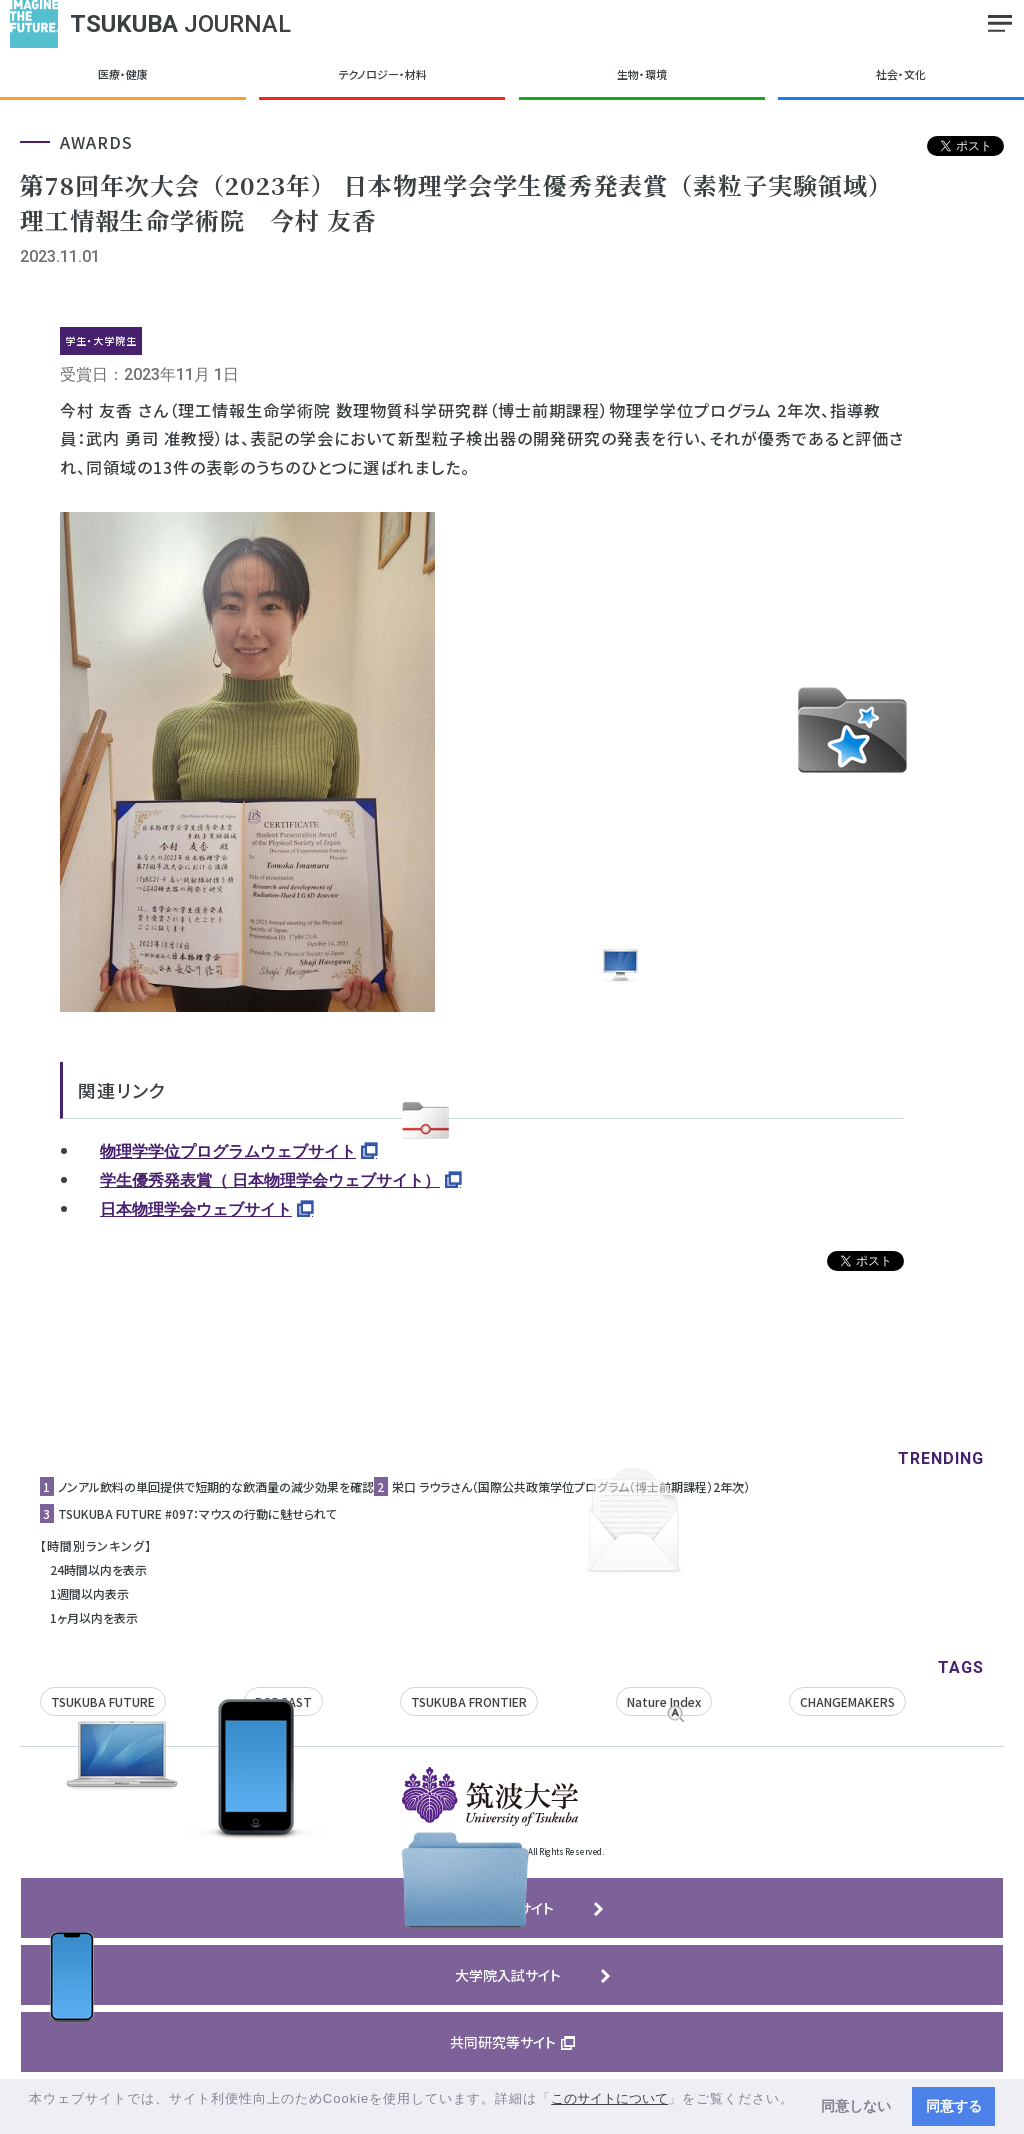 The height and width of the screenshot is (2134, 1024). Describe the element at coordinates (634, 1522) in the screenshot. I see `indicates an email has been read` at that location.